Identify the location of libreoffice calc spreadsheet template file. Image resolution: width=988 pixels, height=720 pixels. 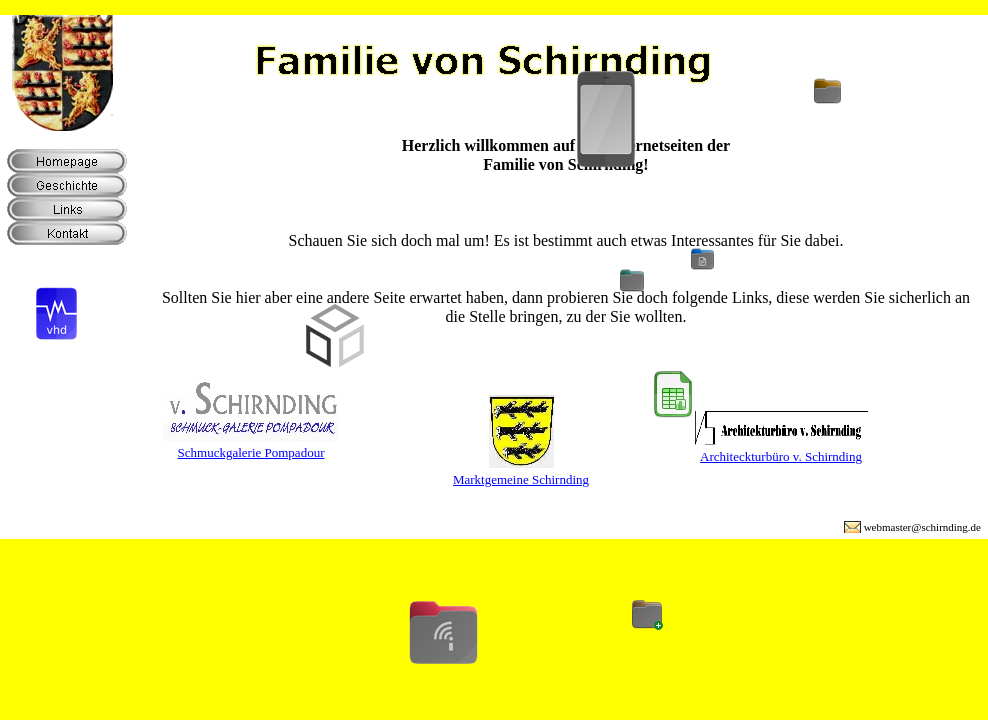
(673, 394).